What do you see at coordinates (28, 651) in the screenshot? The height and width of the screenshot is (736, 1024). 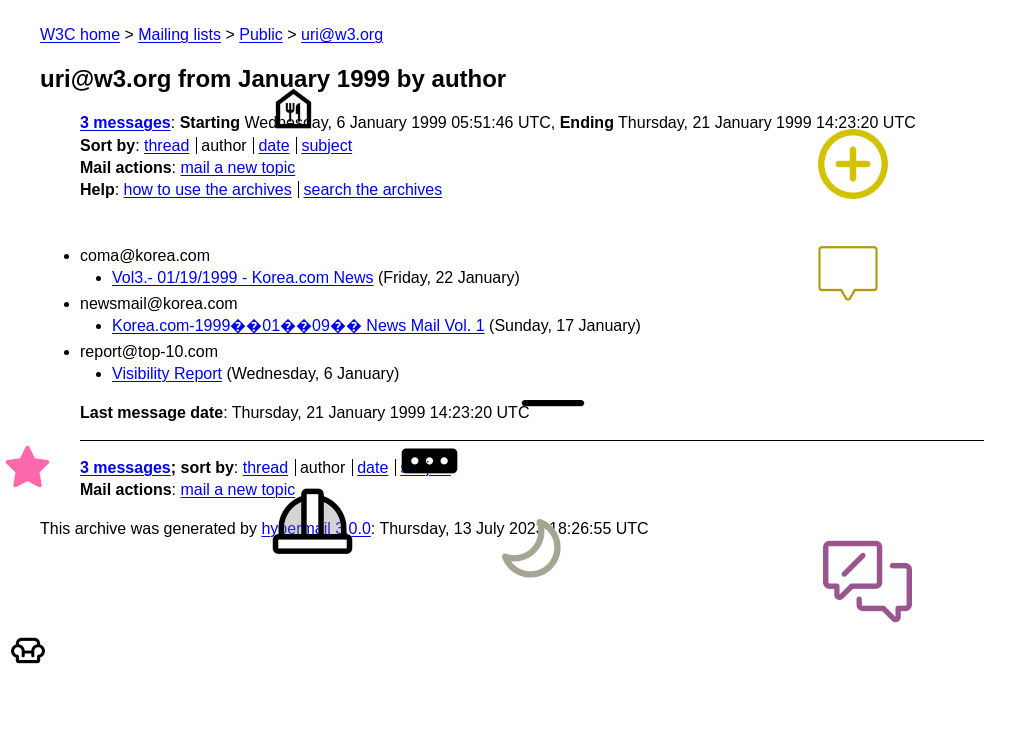 I see `browse furniture or home decor items` at bounding box center [28, 651].